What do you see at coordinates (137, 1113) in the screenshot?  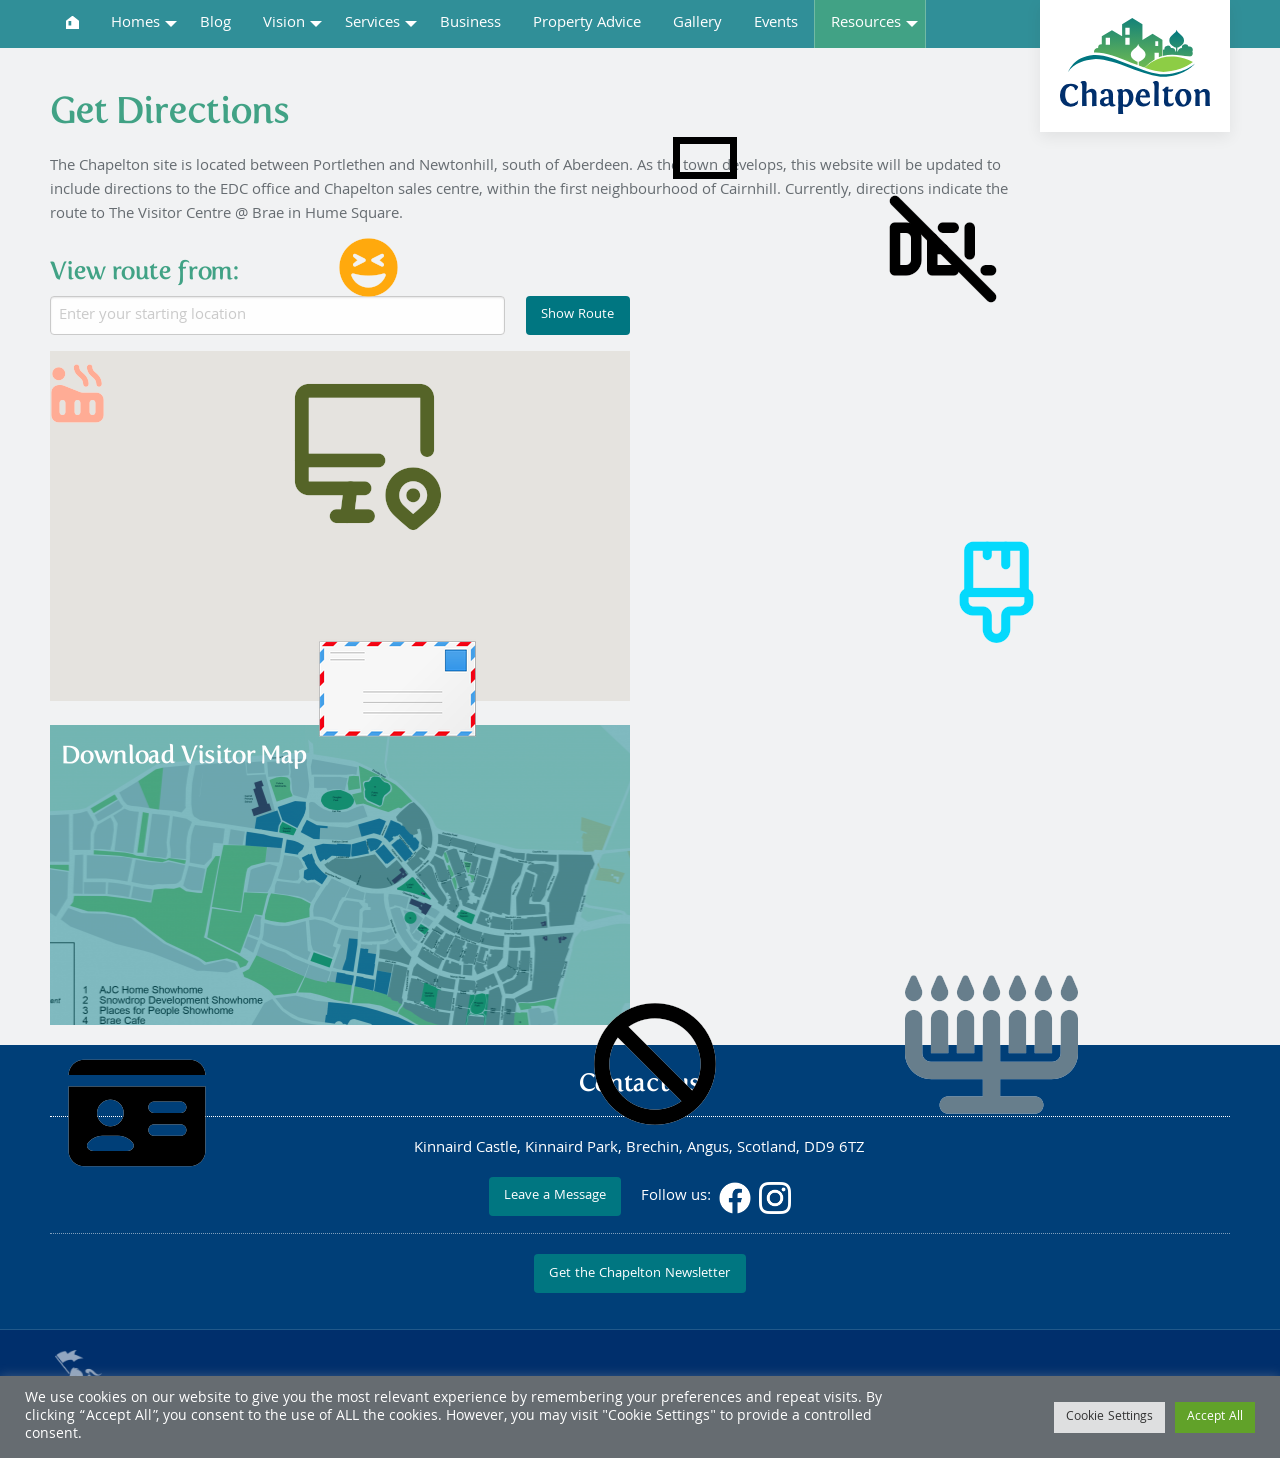 I see `view your driver's license or ID card` at bounding box center [137, 1113].